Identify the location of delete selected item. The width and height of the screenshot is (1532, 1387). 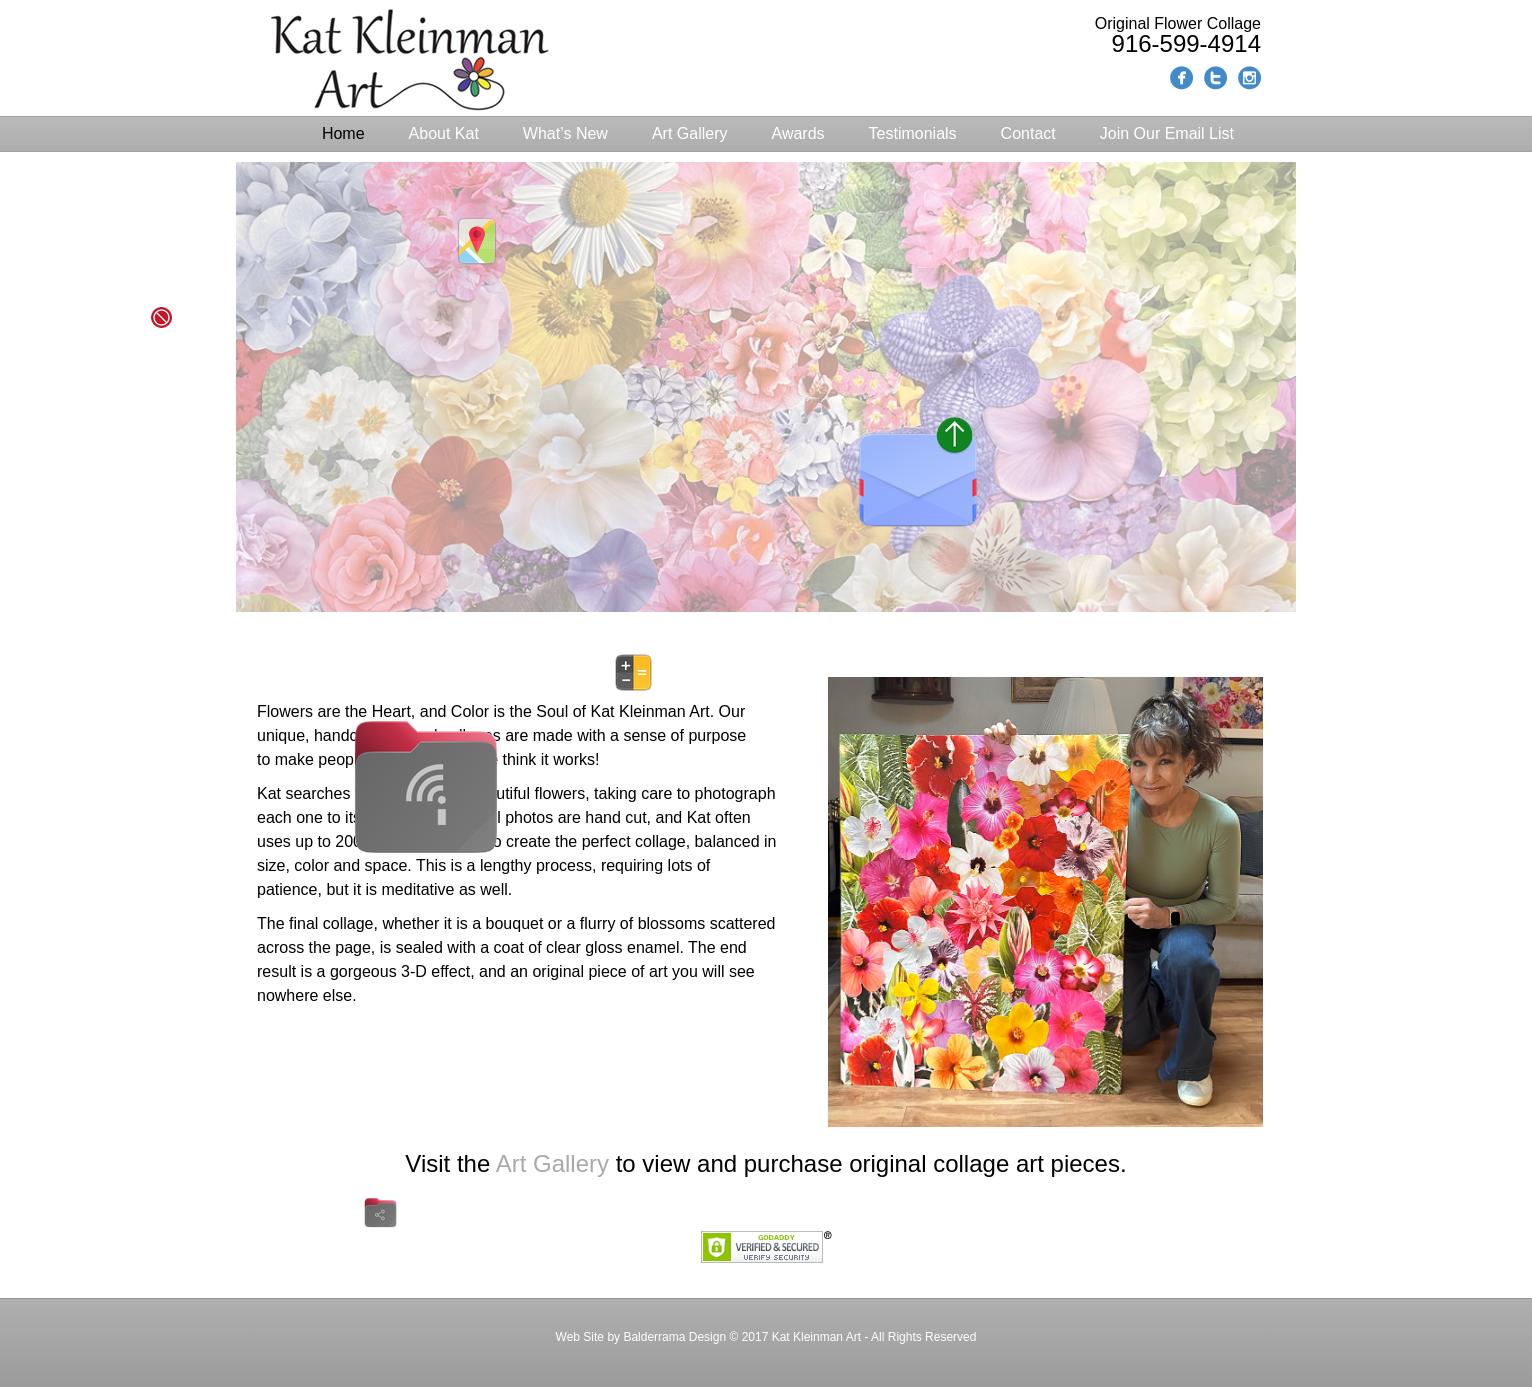
(161, 317).